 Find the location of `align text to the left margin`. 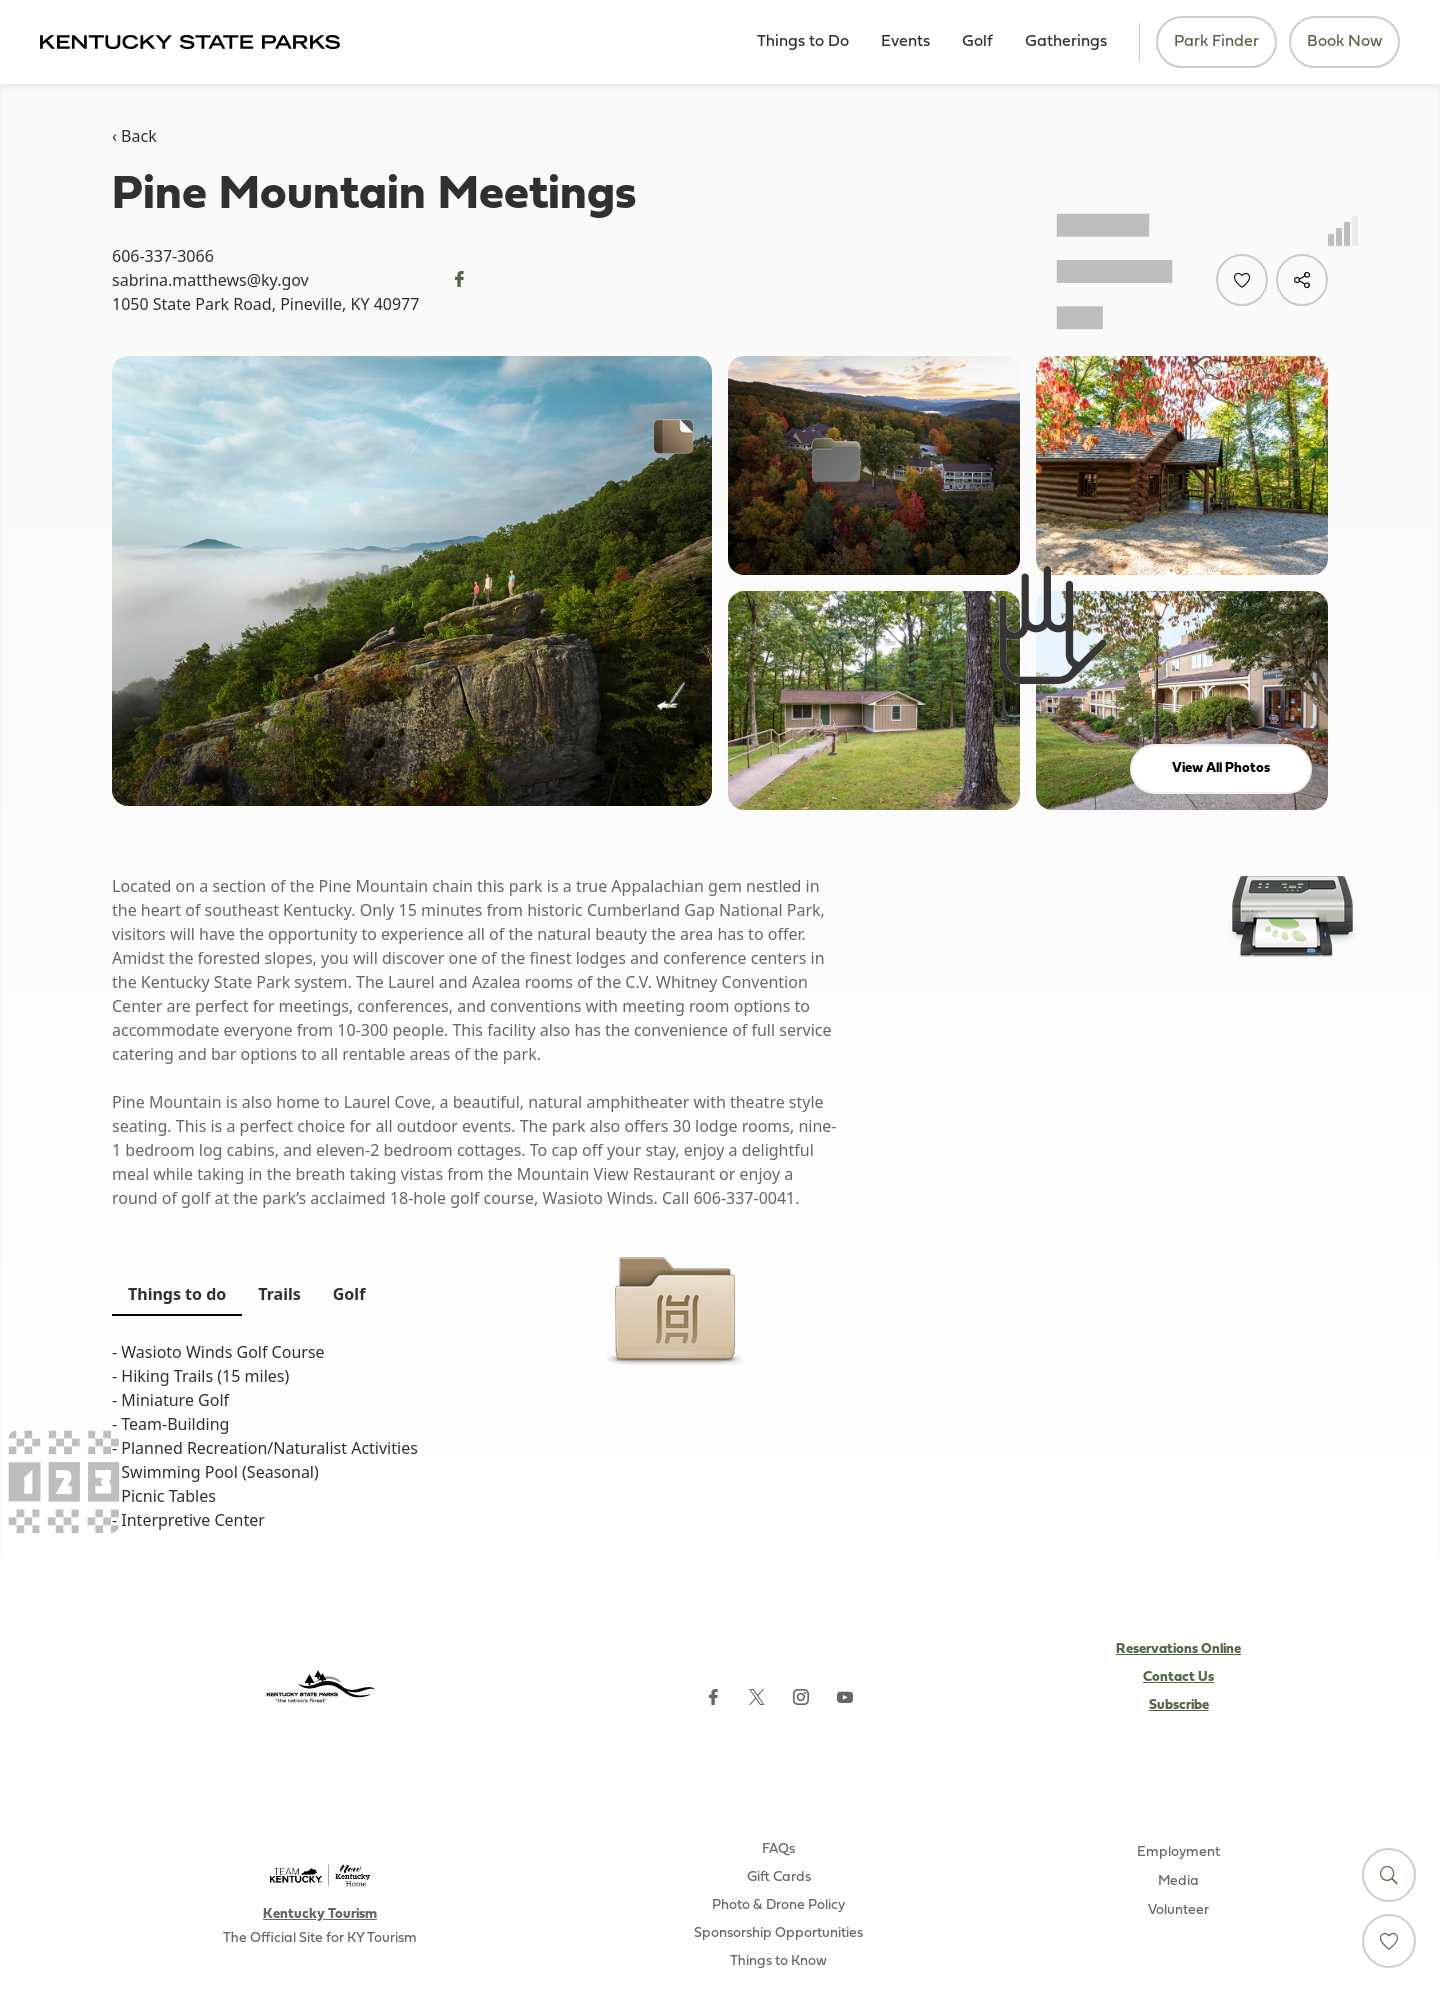

align text to the left margin is located at coordinates (1114, 271).